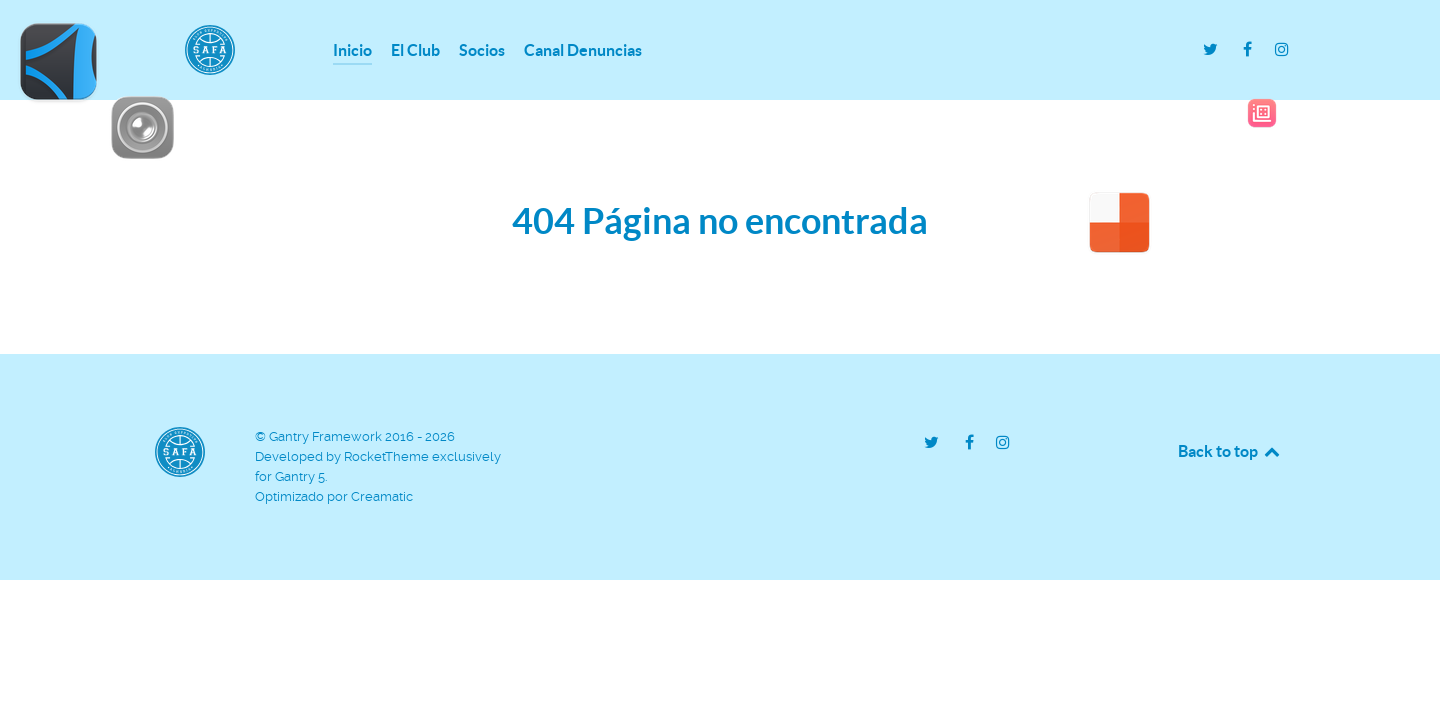 This screenshot has width=1440, height=720. Describe the element at coordinates (58, 61) in the screenshot. I see `open Adobe Acrobat Reader` at that location.